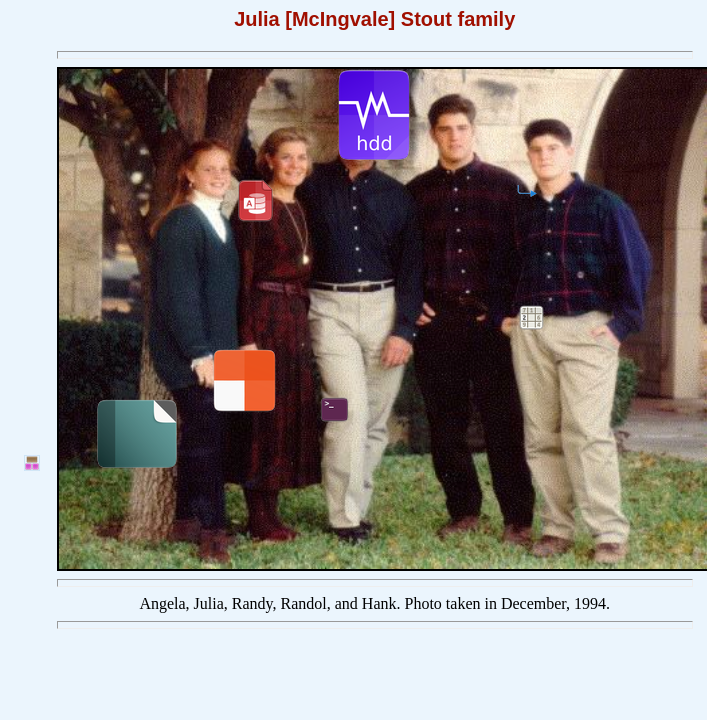 This screenshot has height=720, width=707. What do you see at coordinates (527, 189) in the screenshot?
I see `forward an email message` at bounding box center [527, 189].